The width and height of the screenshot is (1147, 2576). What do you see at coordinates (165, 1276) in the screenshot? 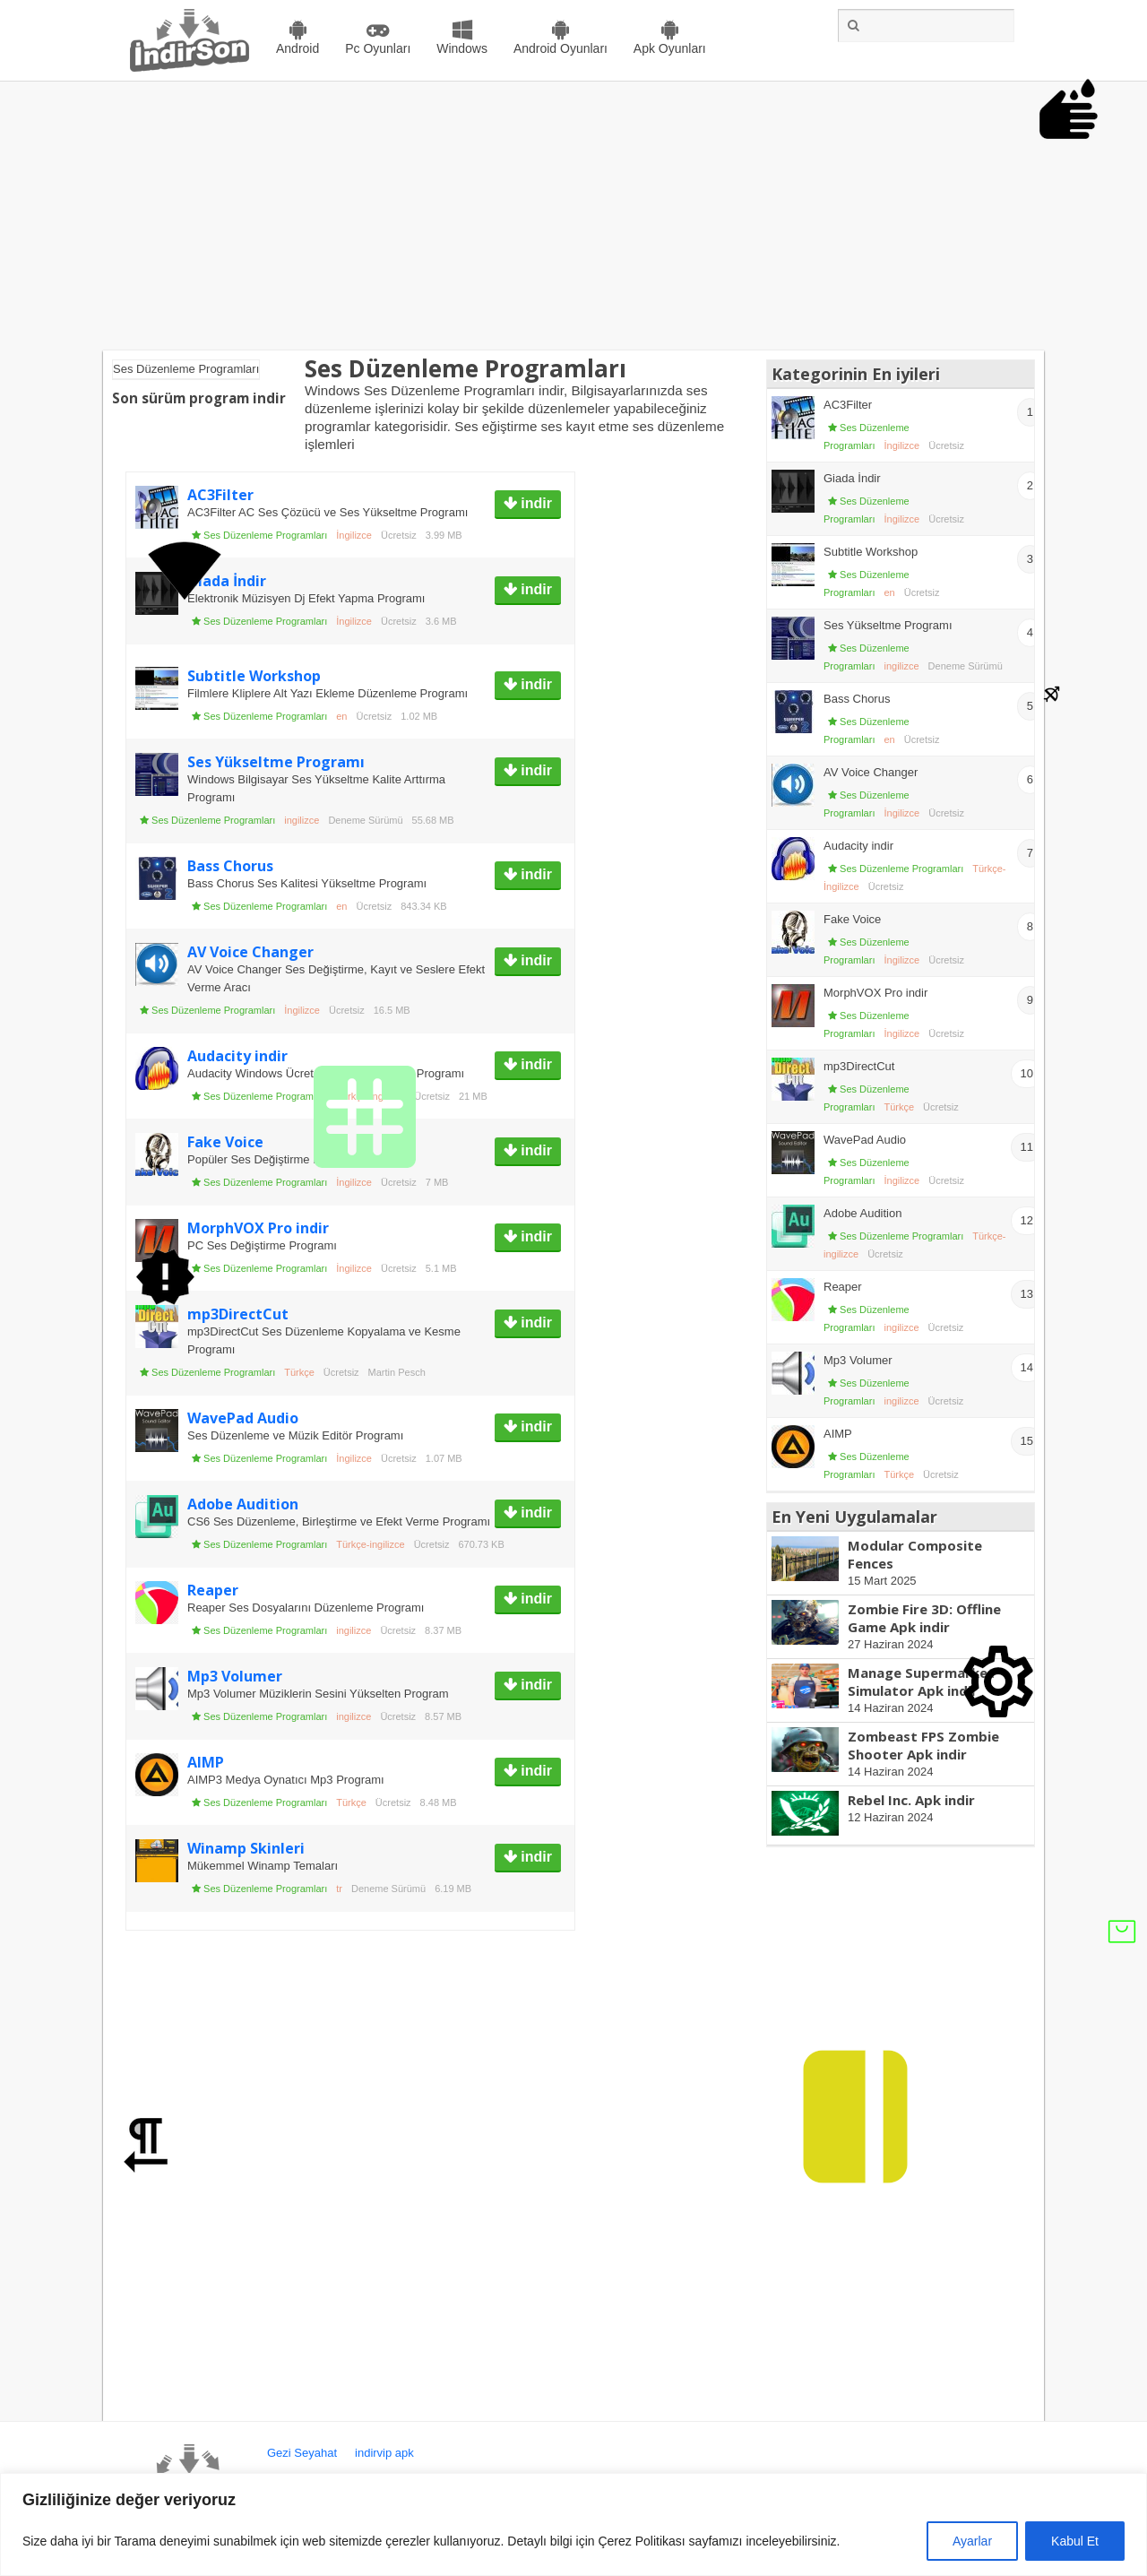
I see `indicates new or recently added content` at bounding box center [165, 1276].